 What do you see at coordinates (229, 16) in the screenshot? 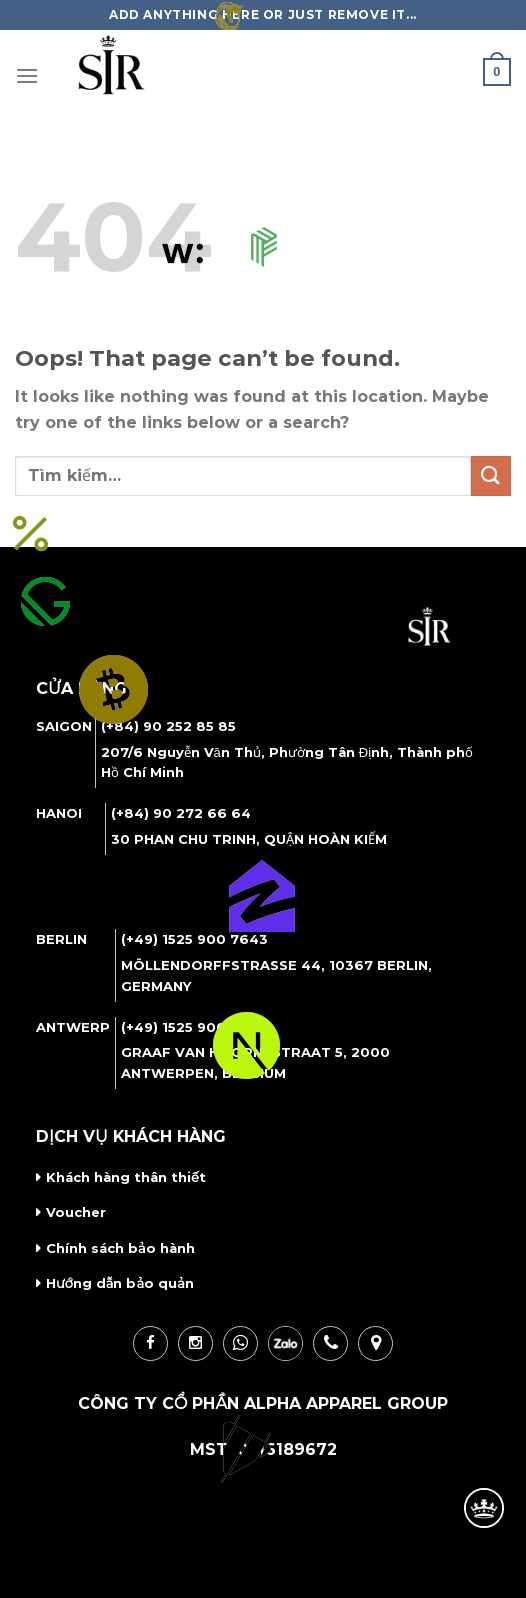
I see `open GNU IceCat browser` at bounding box center [229, 16].